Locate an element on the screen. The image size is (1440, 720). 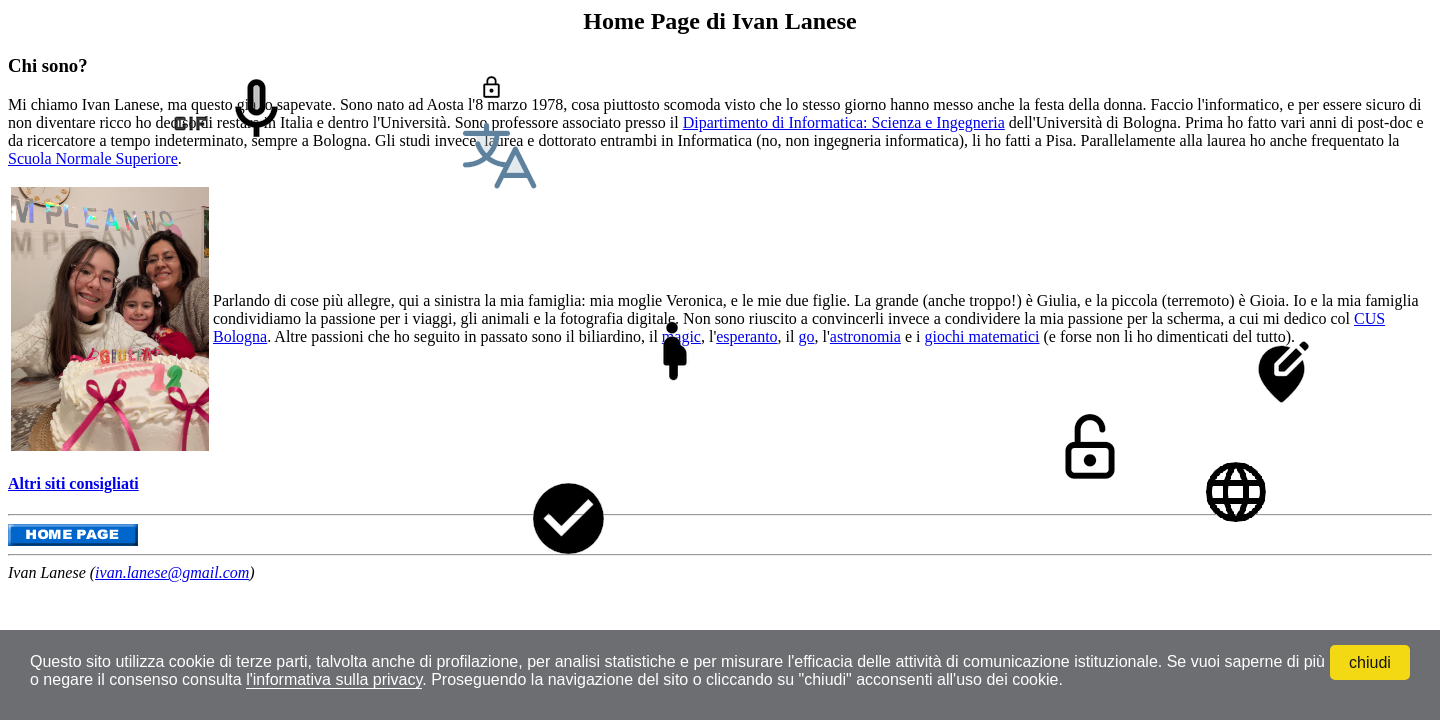
lock or secure this item is located at coordinates (491, 87).